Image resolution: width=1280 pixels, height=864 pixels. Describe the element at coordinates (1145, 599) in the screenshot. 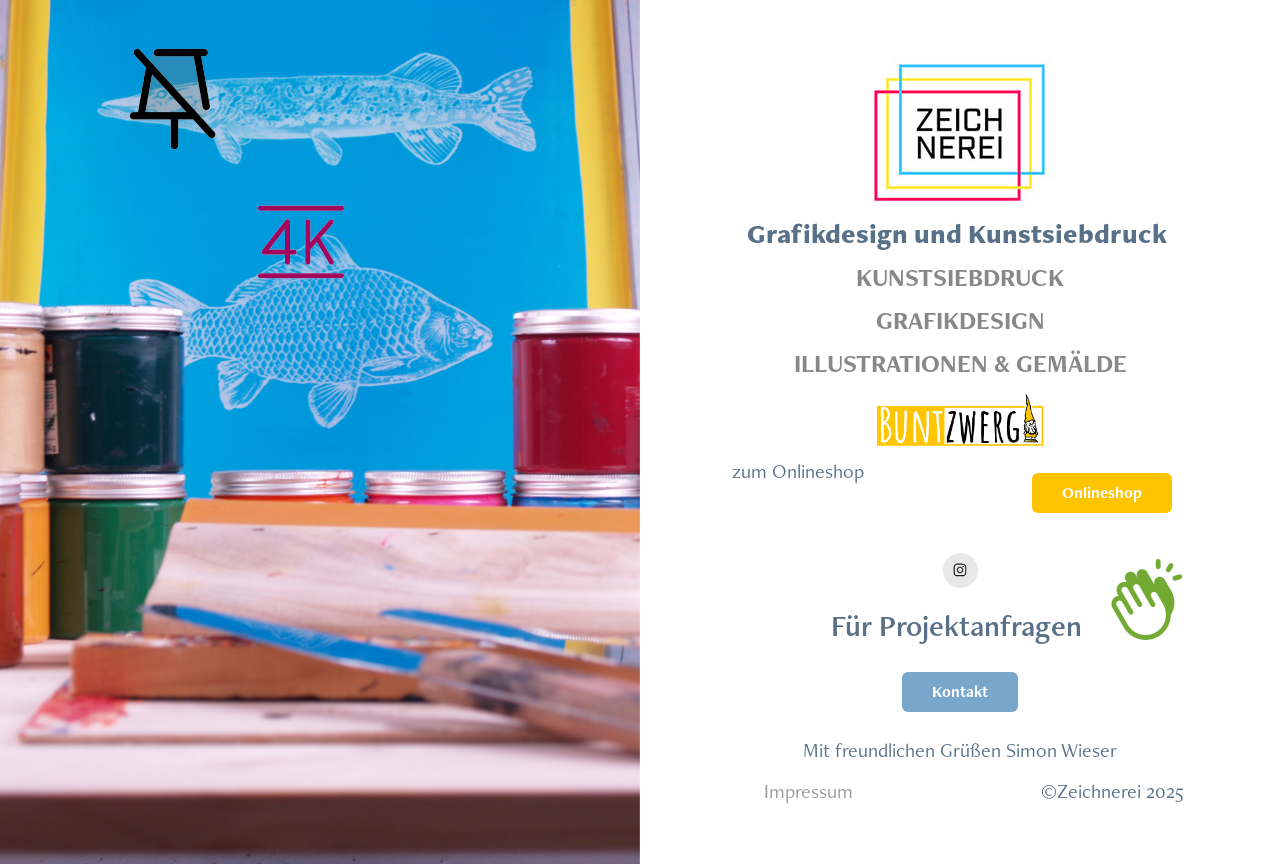

I see `applaud or react positively to content` at that location.